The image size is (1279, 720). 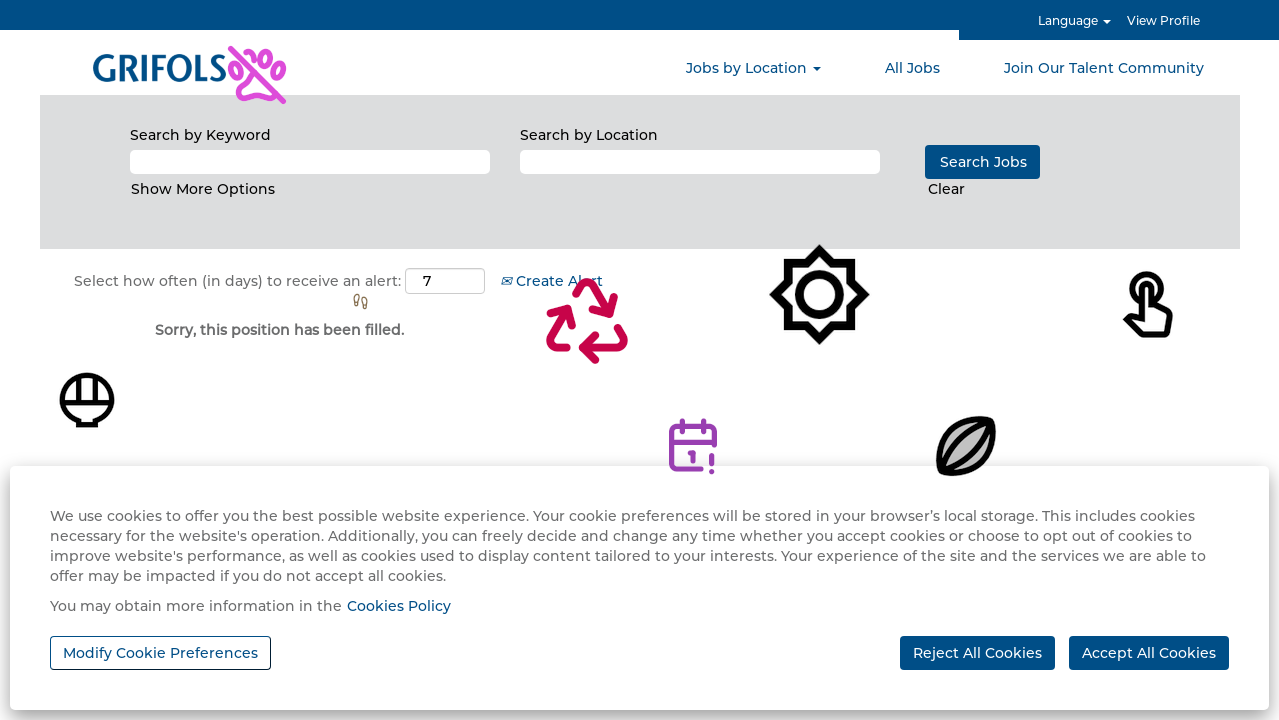 What do you see at coordinates (966, 446) in the screenshot?
I see `access rugby sports content or scores` at bounding box center [966, 446].